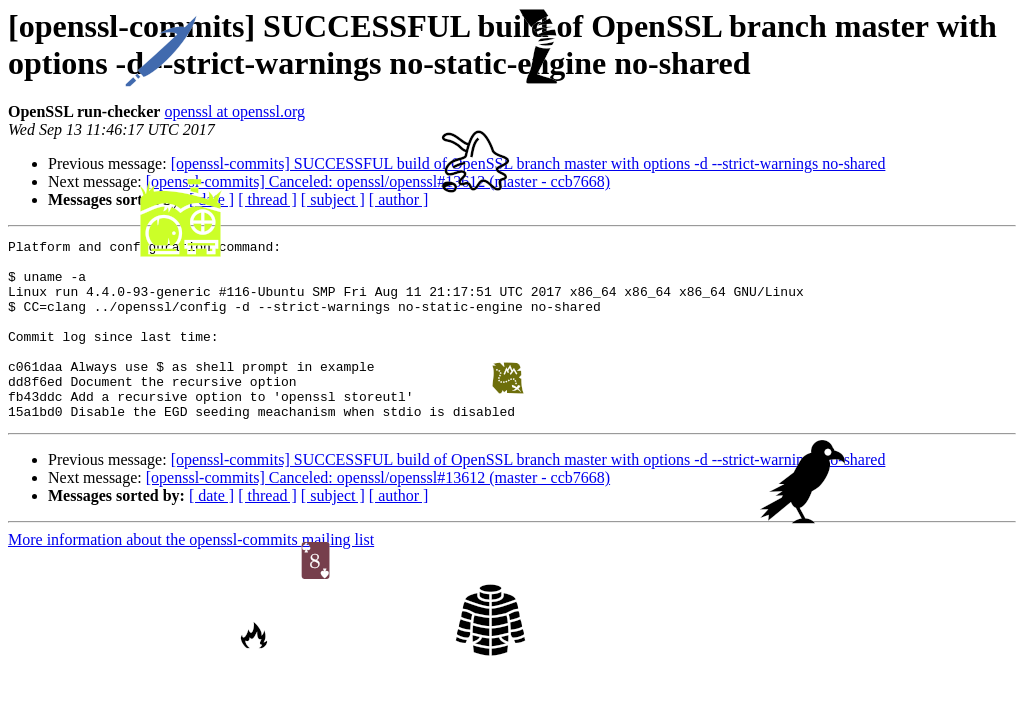 The height and width of the screenshot is (720, 1024). I want to click on select a hobbit hole or underground dwelling in a fantasy game, so click(180, 216).